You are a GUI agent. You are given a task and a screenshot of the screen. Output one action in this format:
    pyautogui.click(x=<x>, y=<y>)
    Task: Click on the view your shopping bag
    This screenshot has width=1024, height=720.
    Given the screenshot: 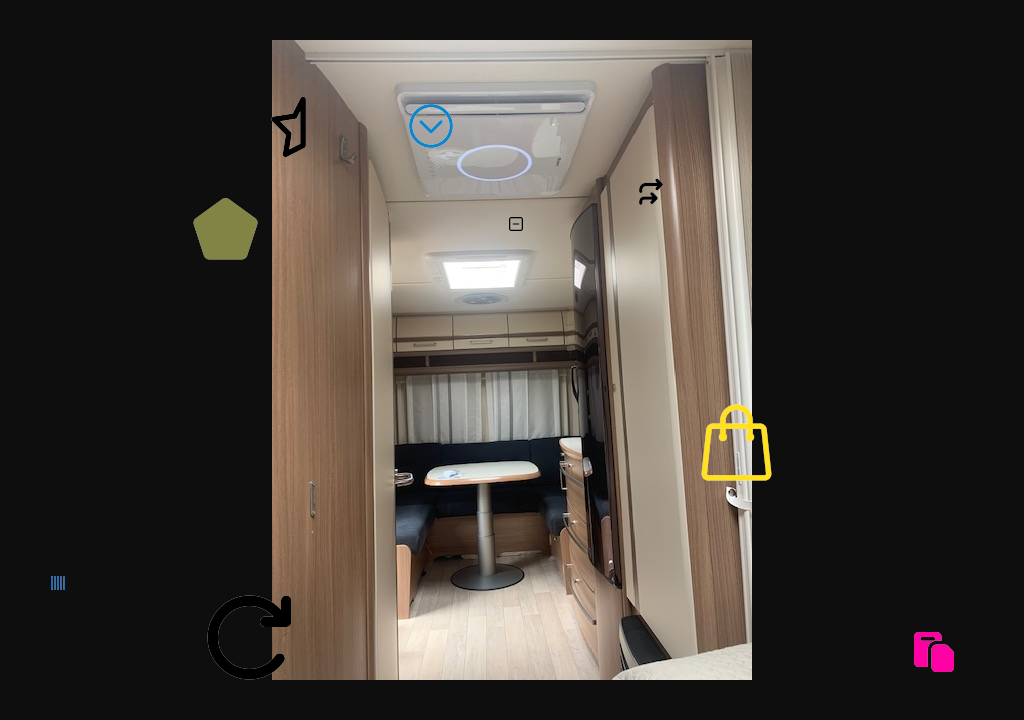 What is the action you would take?
    pyautogui.click(x=736, y=442)
    